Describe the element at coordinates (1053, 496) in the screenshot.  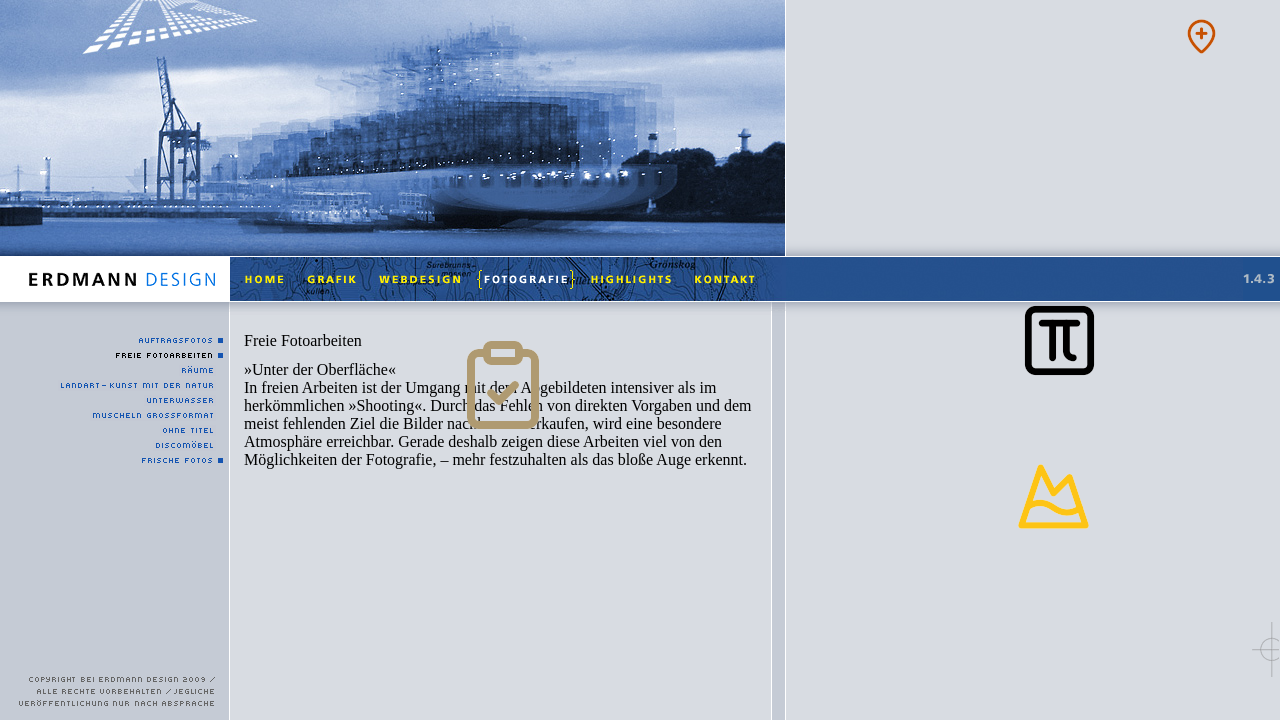
I see `view mountain or alpine destinations` at that location.